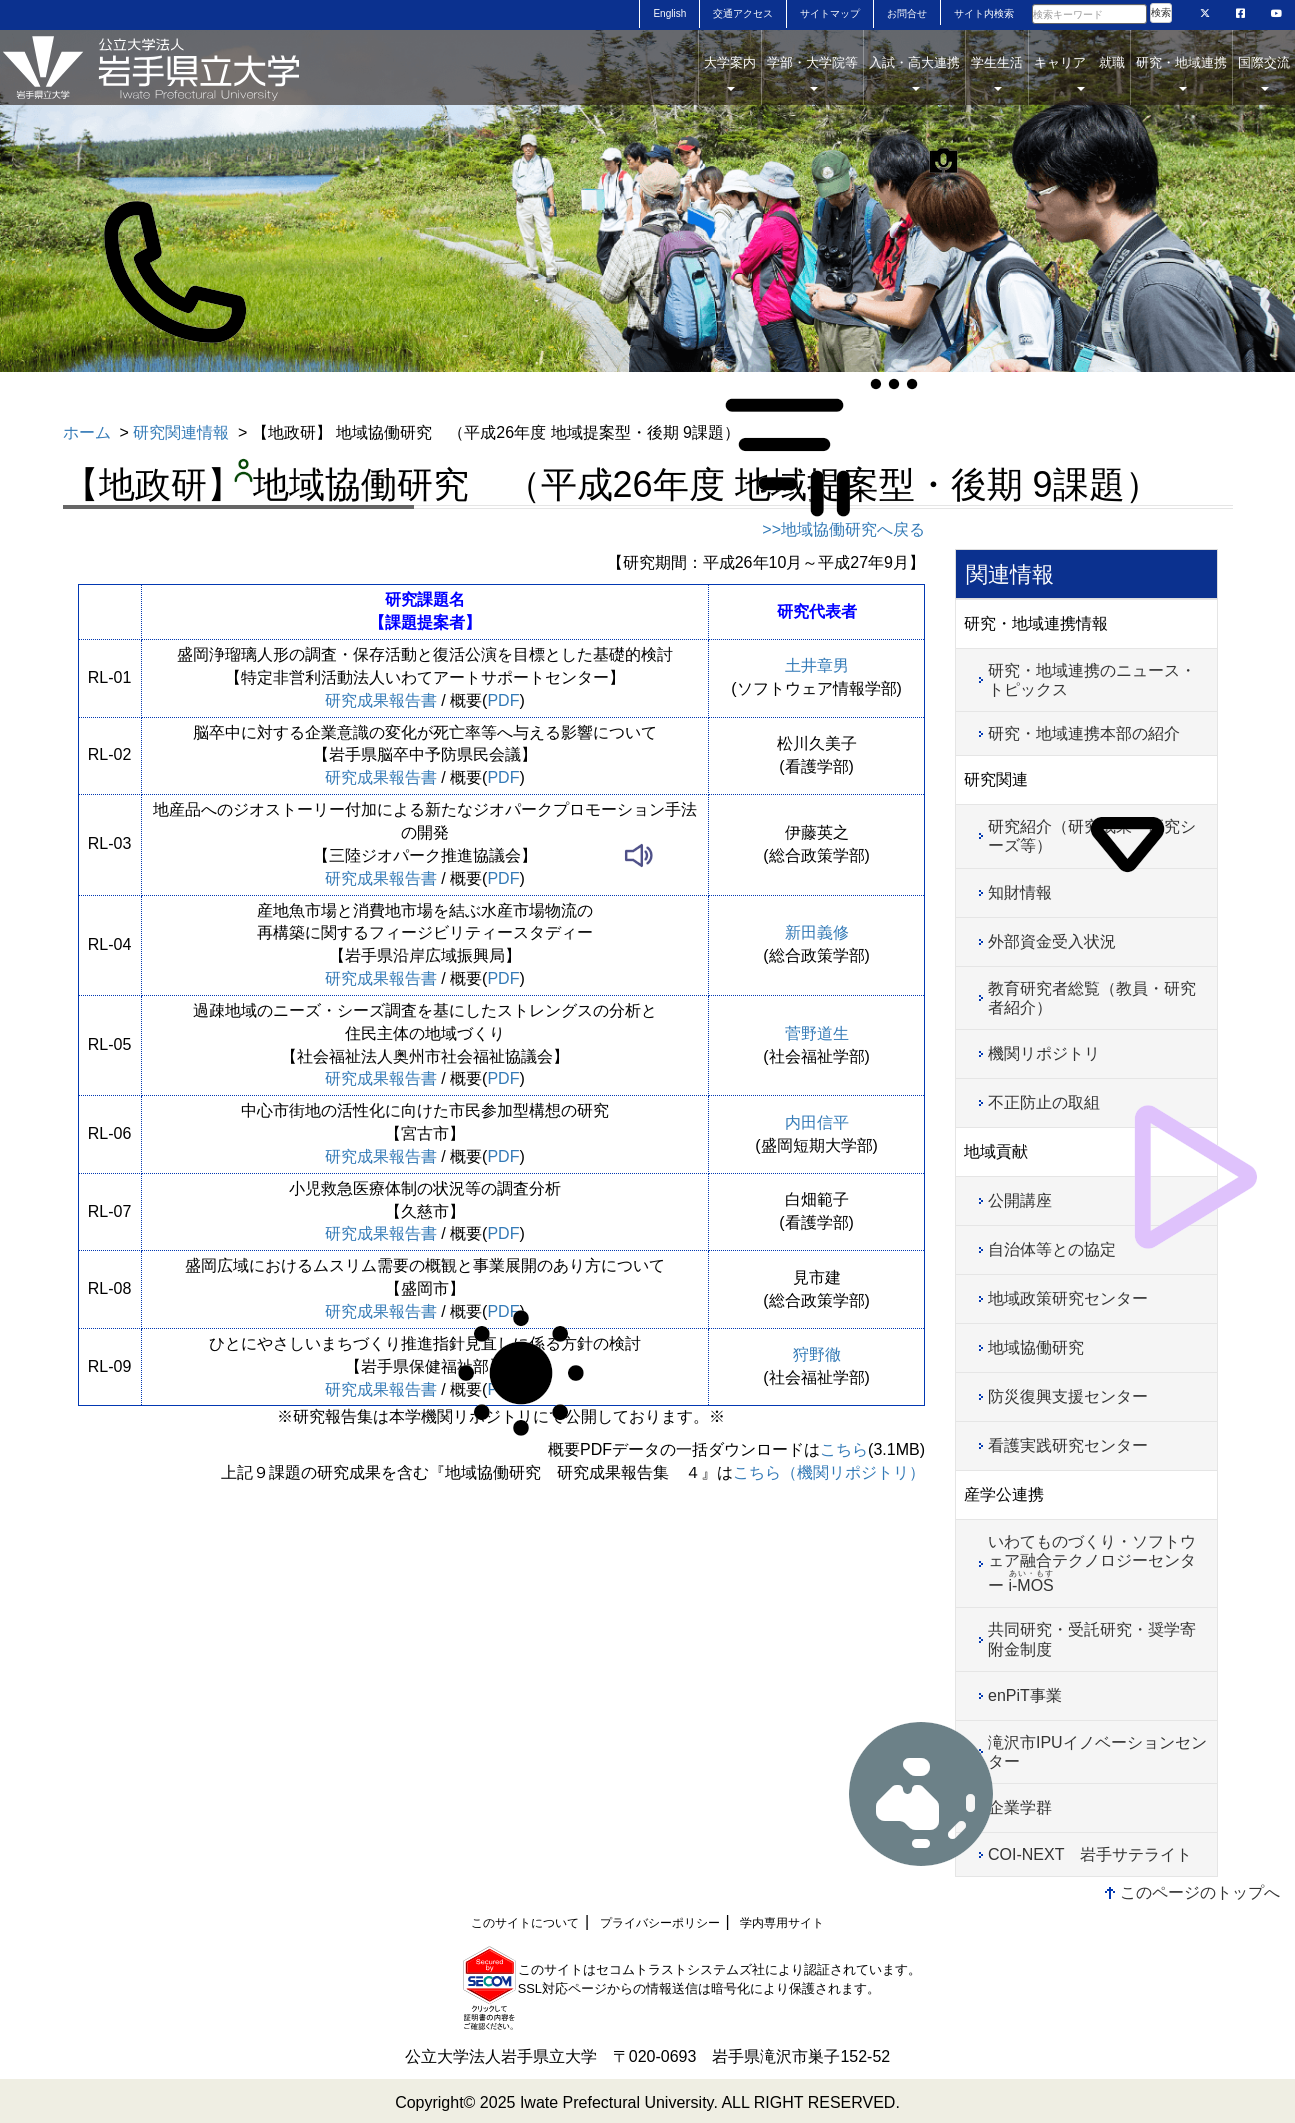 The width and height of the screenshot is (1295, 2123). I want to click on increase or unmute audio volume, so click(638, 855).